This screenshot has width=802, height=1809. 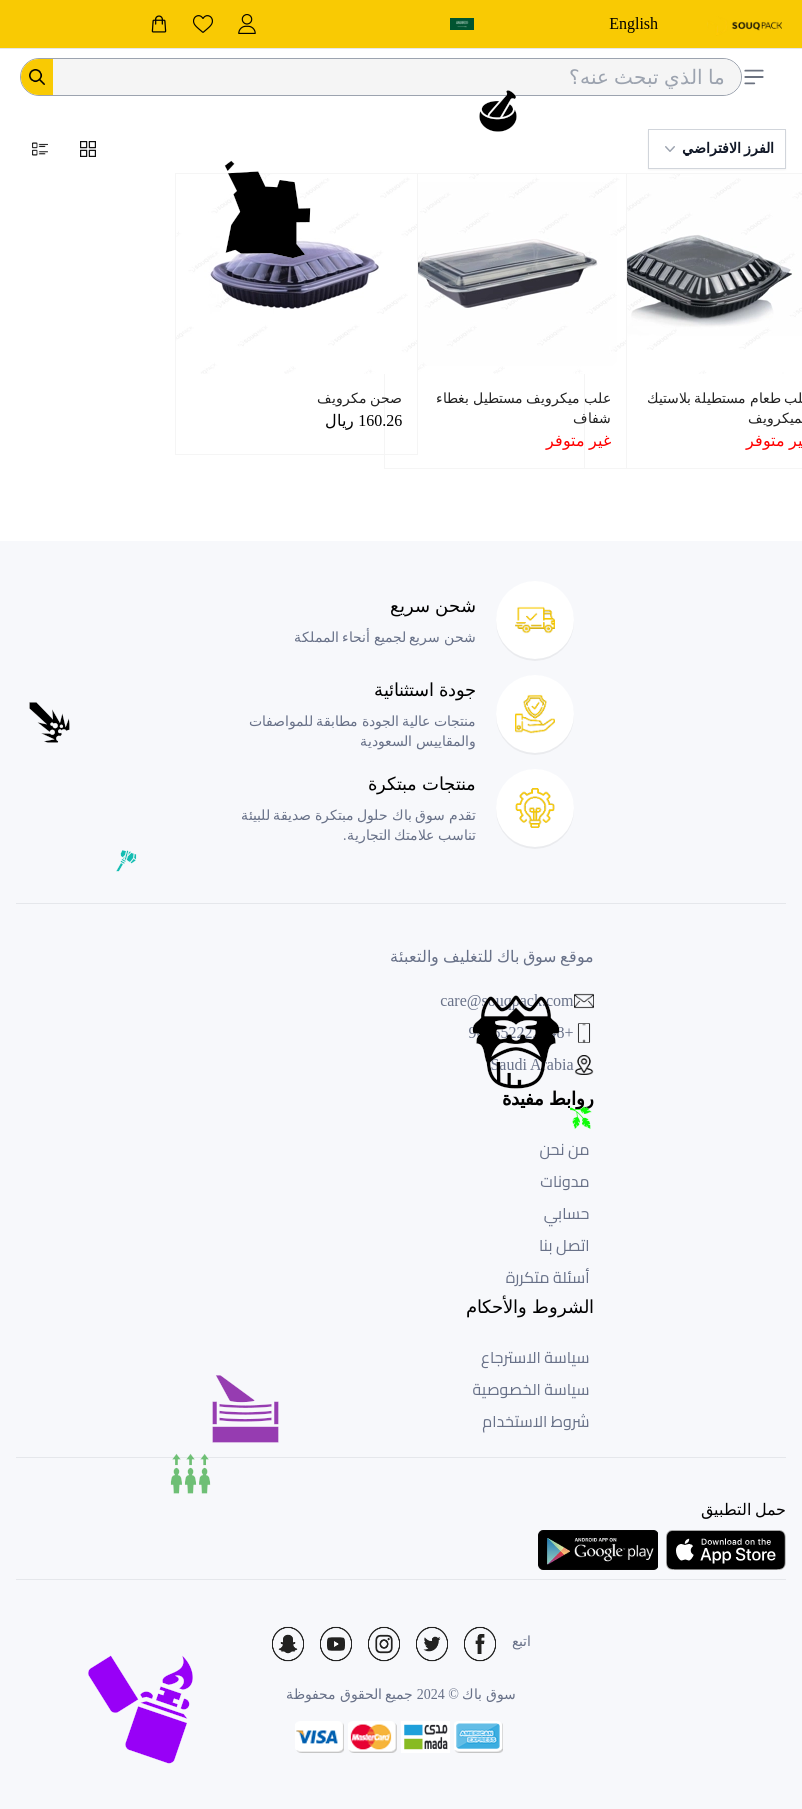 What do you see at coordinates (126, 860) in the screenshot?
I see `stone age or primitive tool category in a crafting game` at bounding box center [126, 860].